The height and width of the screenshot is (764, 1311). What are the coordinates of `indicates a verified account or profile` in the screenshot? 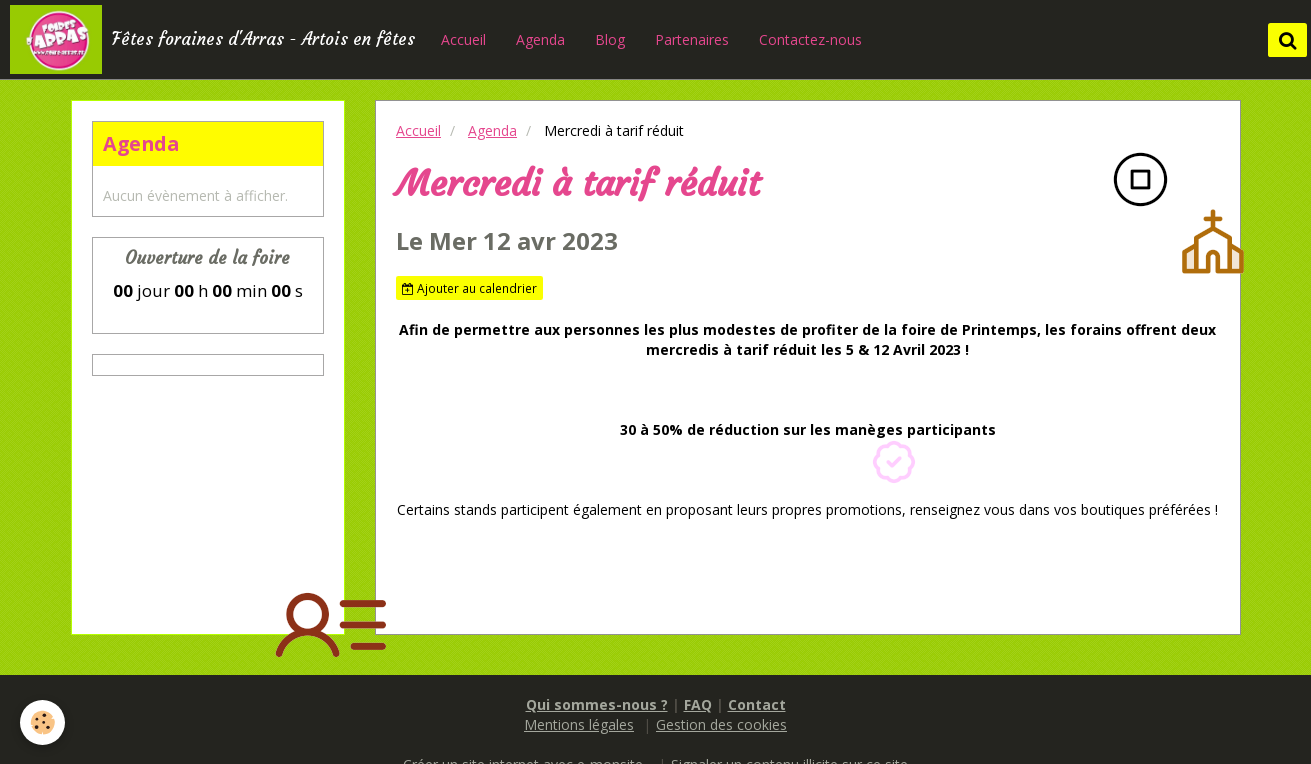 It's located at (894, 462).